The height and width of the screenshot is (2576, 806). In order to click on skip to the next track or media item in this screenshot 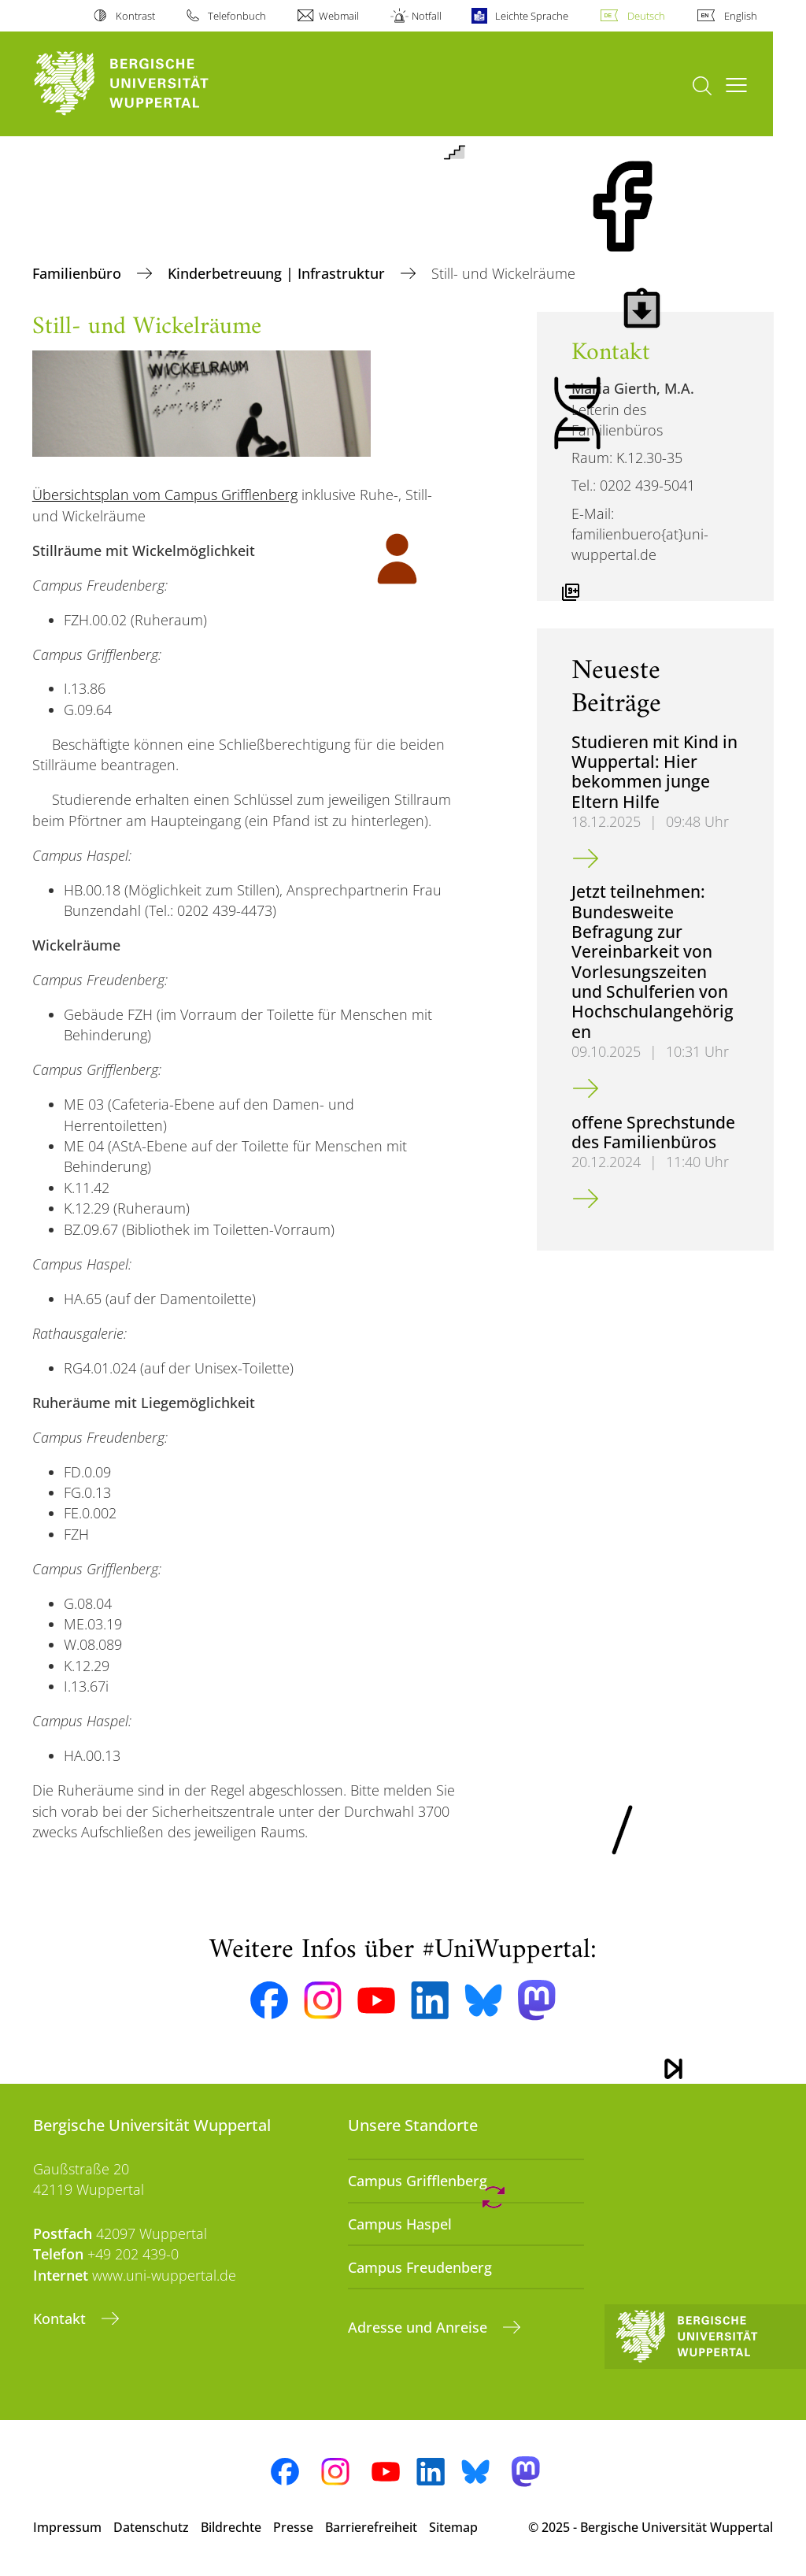, I will do `click(674, 2069)`.